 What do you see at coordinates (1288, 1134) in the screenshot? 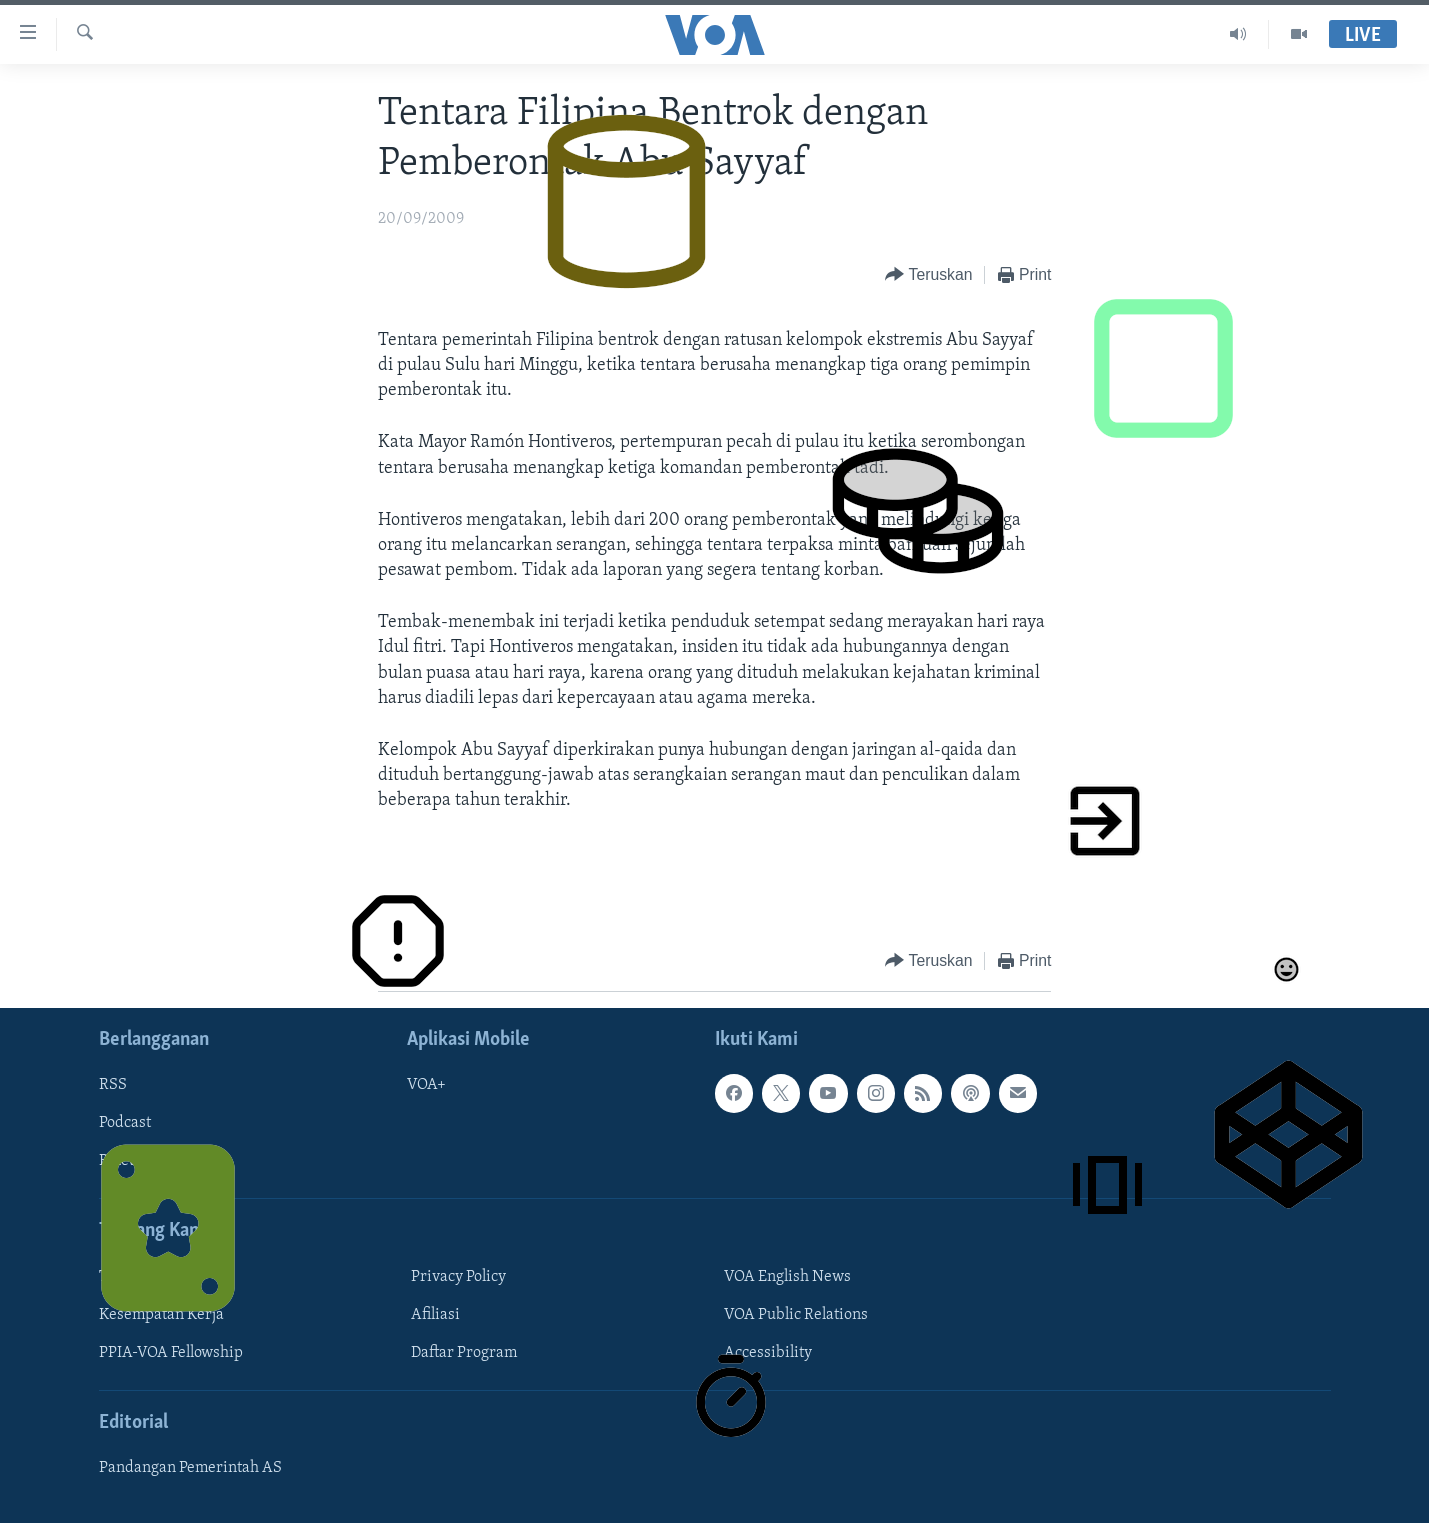
I see `open CodePen website` at bounding box center [1288, 1134].